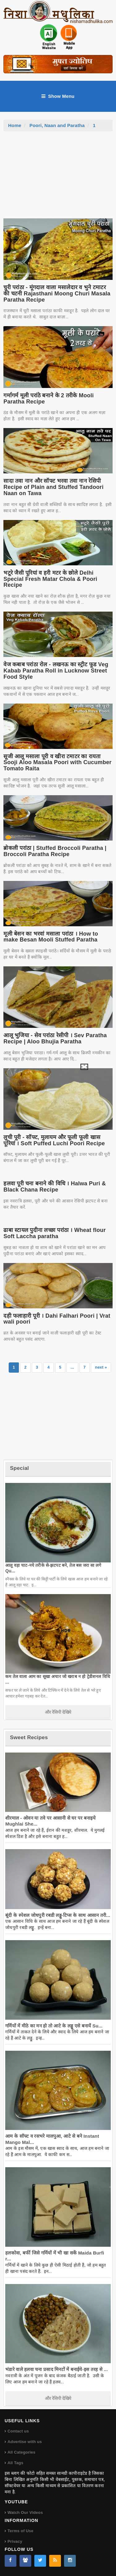  What do you see at coordinates (66, 1630) in the screenshot?
I see `HDR mode is currently enabled` at bounding box center [66, 1630].